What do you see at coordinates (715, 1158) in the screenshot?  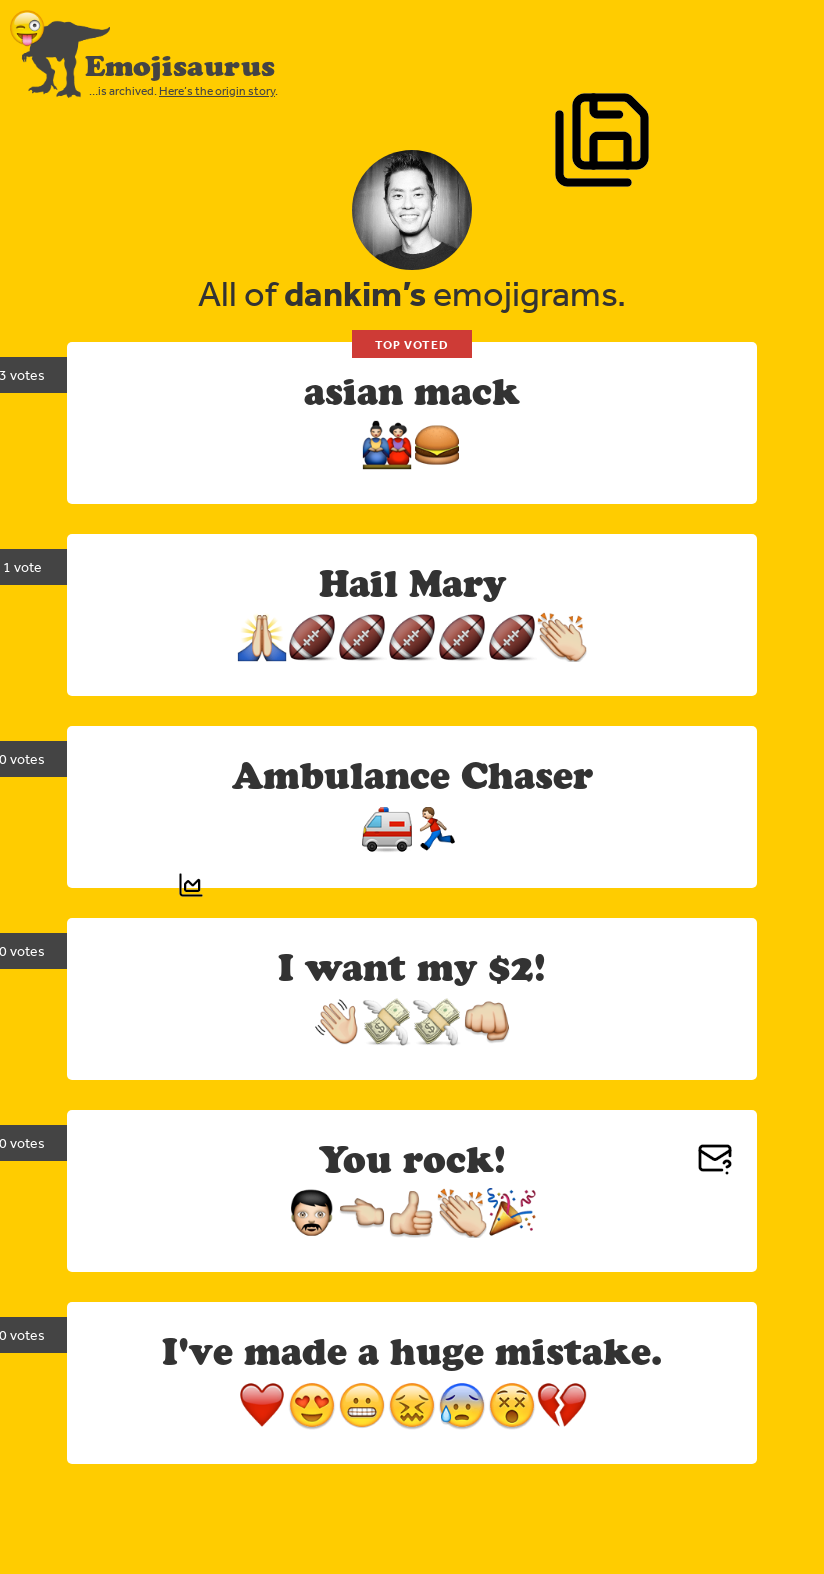 I see `access email help or support` at bounding box center [715, 1158].